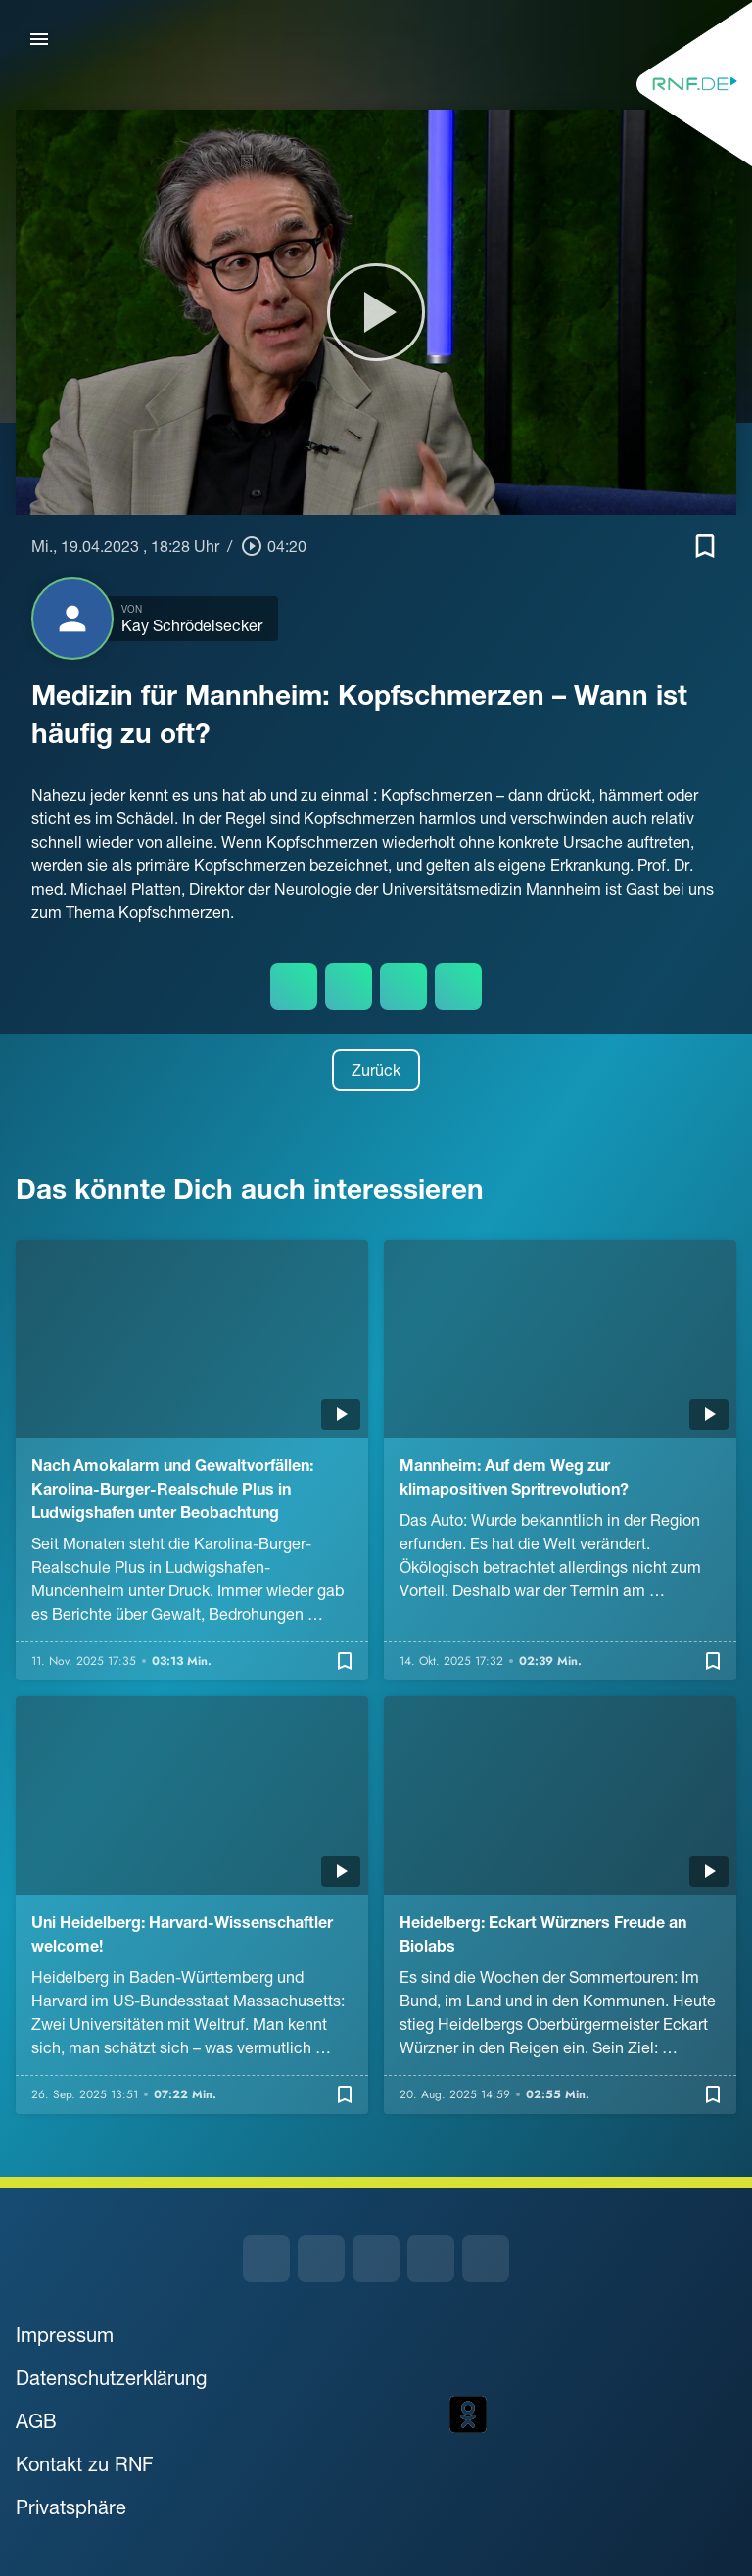  I want to click on shirtsinbulk brand logo, so click(247, 161).